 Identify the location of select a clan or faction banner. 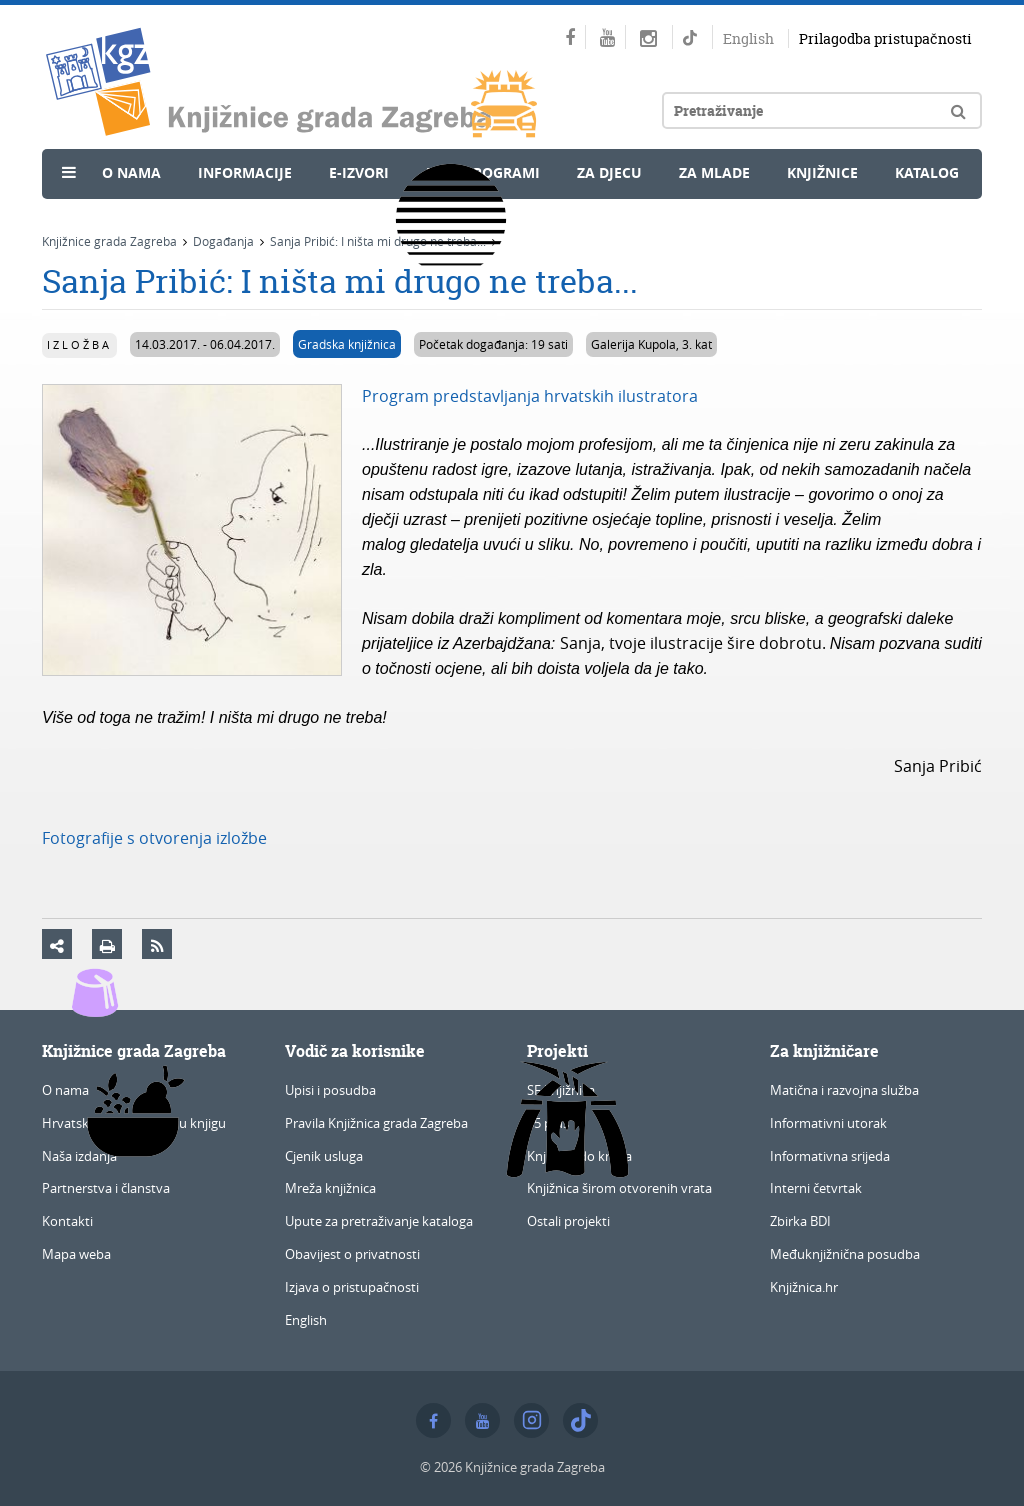
(567, 1119).